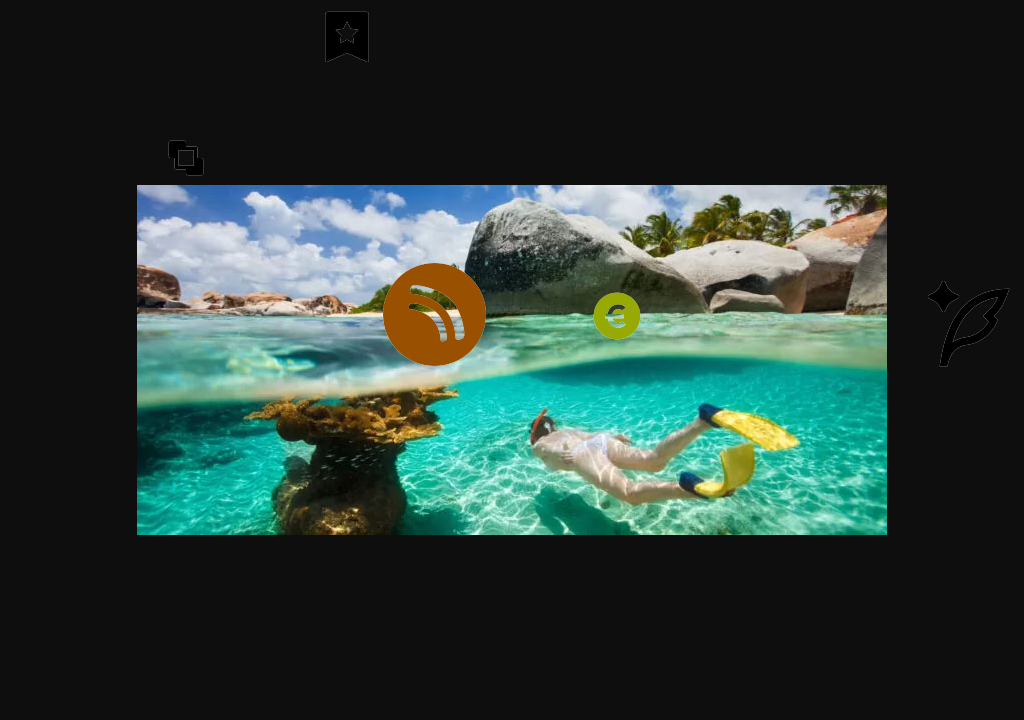 The width and height of the screenshot is (1024, 720). Describe the element at coordinates (434, 314) in the screenshot. I see `visit hearthis.at music streaming platform` at that location.